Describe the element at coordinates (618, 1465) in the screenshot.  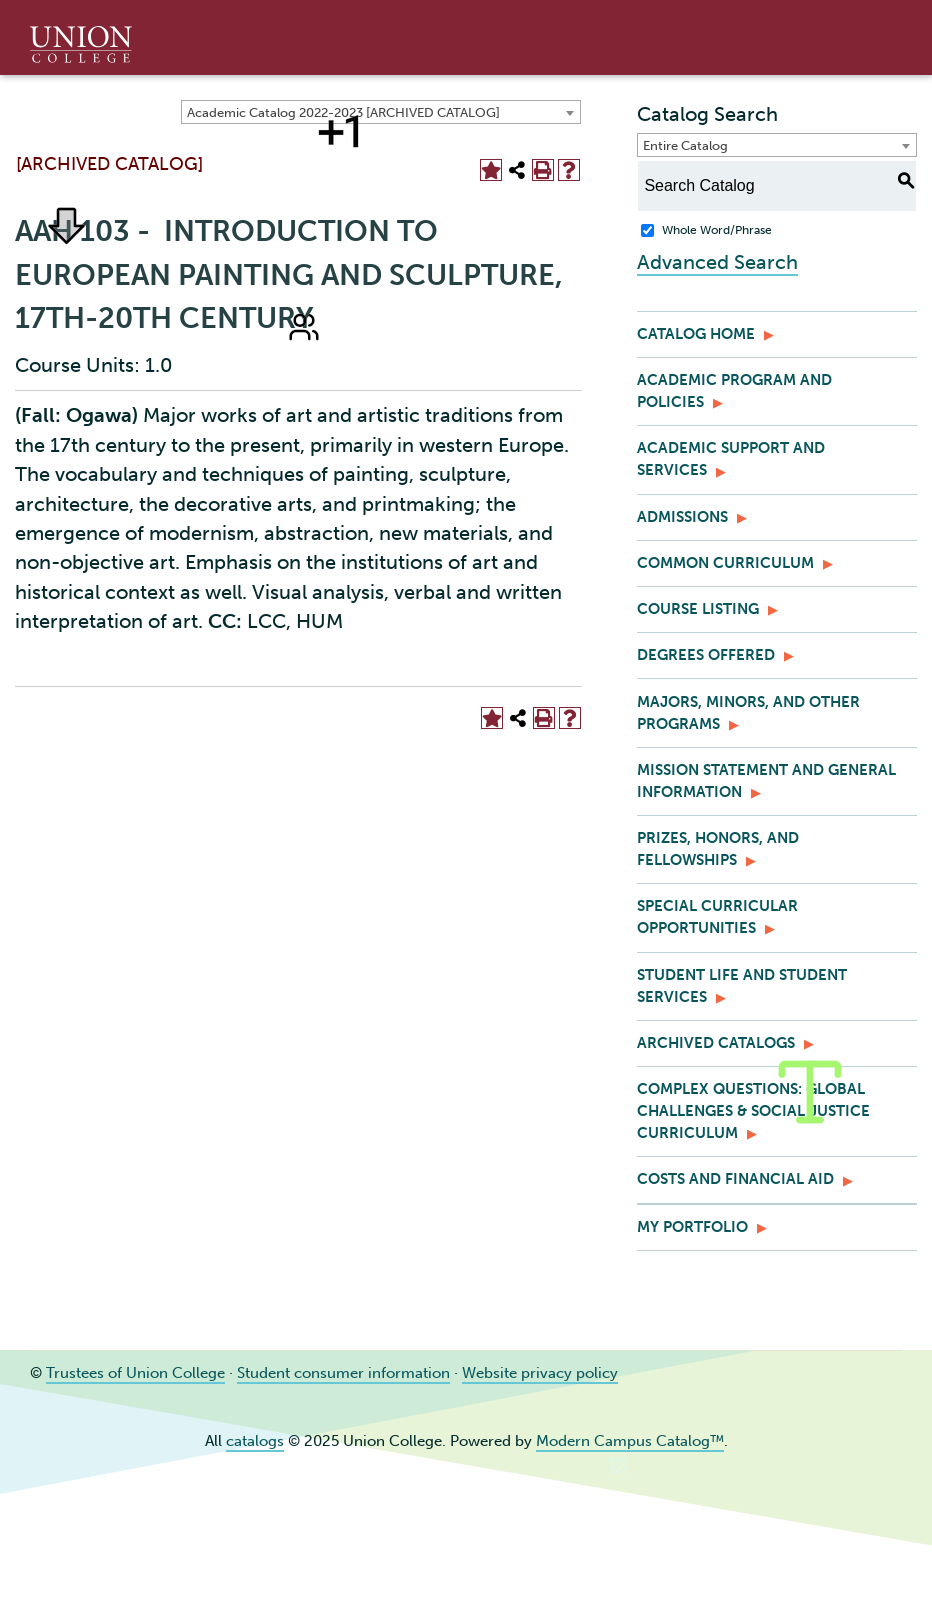
I see `enable airplane mode` at that location.